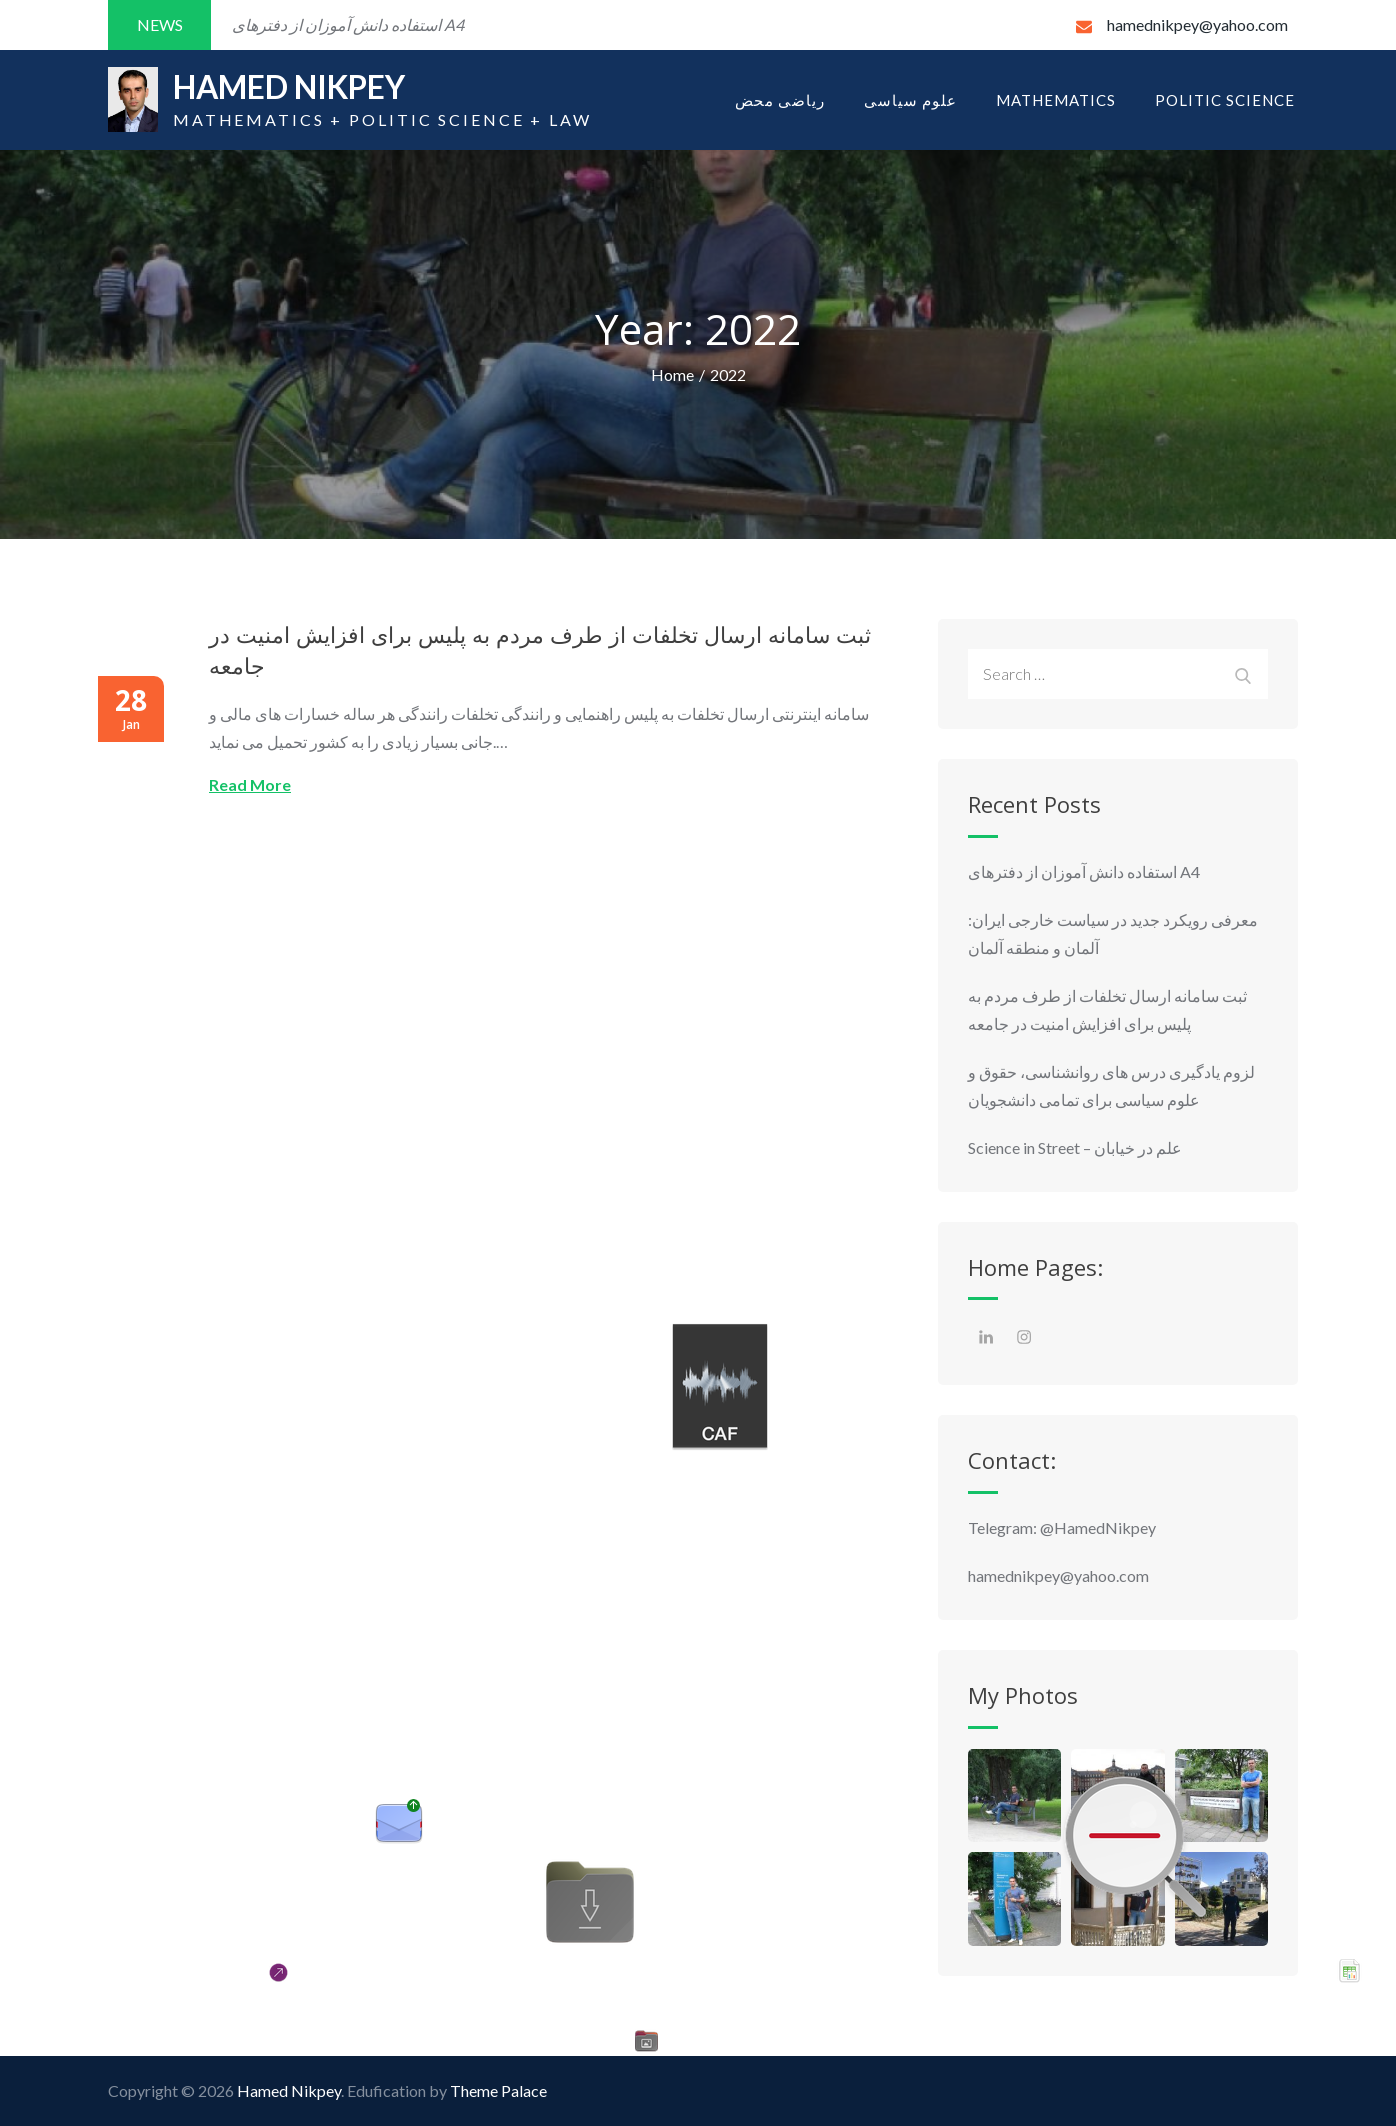 This screenshot has height=2126, width=1396. What do you see at coordinates (1134, 1845) in the screenshot?
I see `zoom out to see more content` at bounding box center [1134, 1845].